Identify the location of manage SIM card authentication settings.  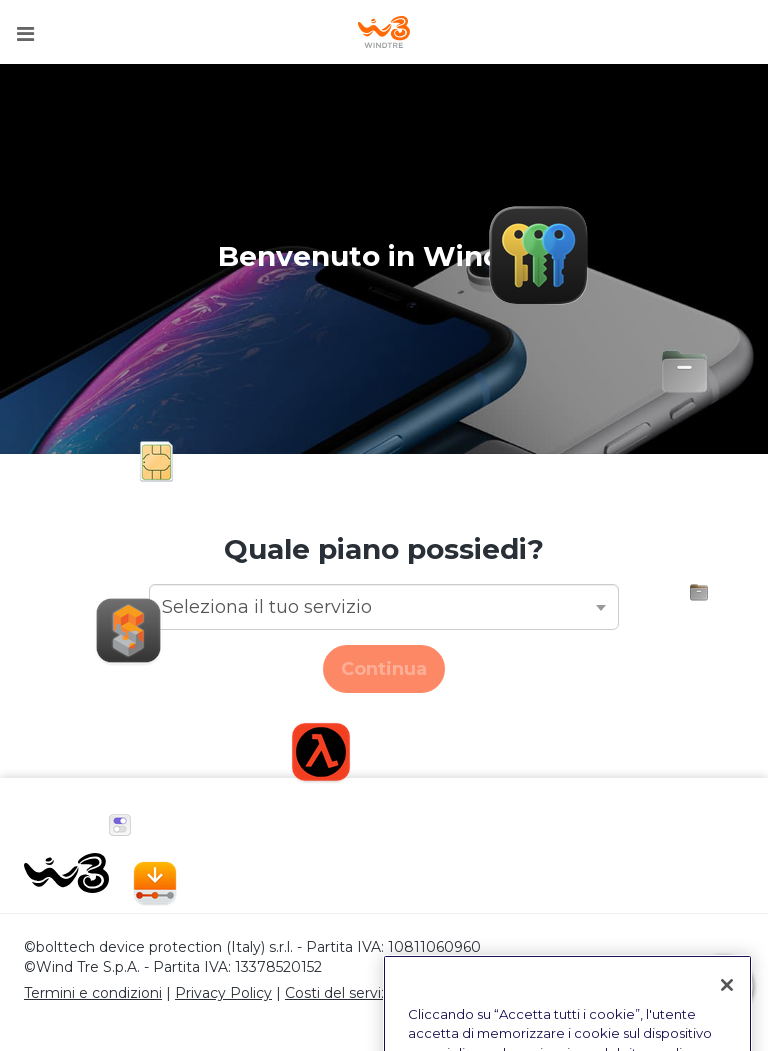
(156, 461).